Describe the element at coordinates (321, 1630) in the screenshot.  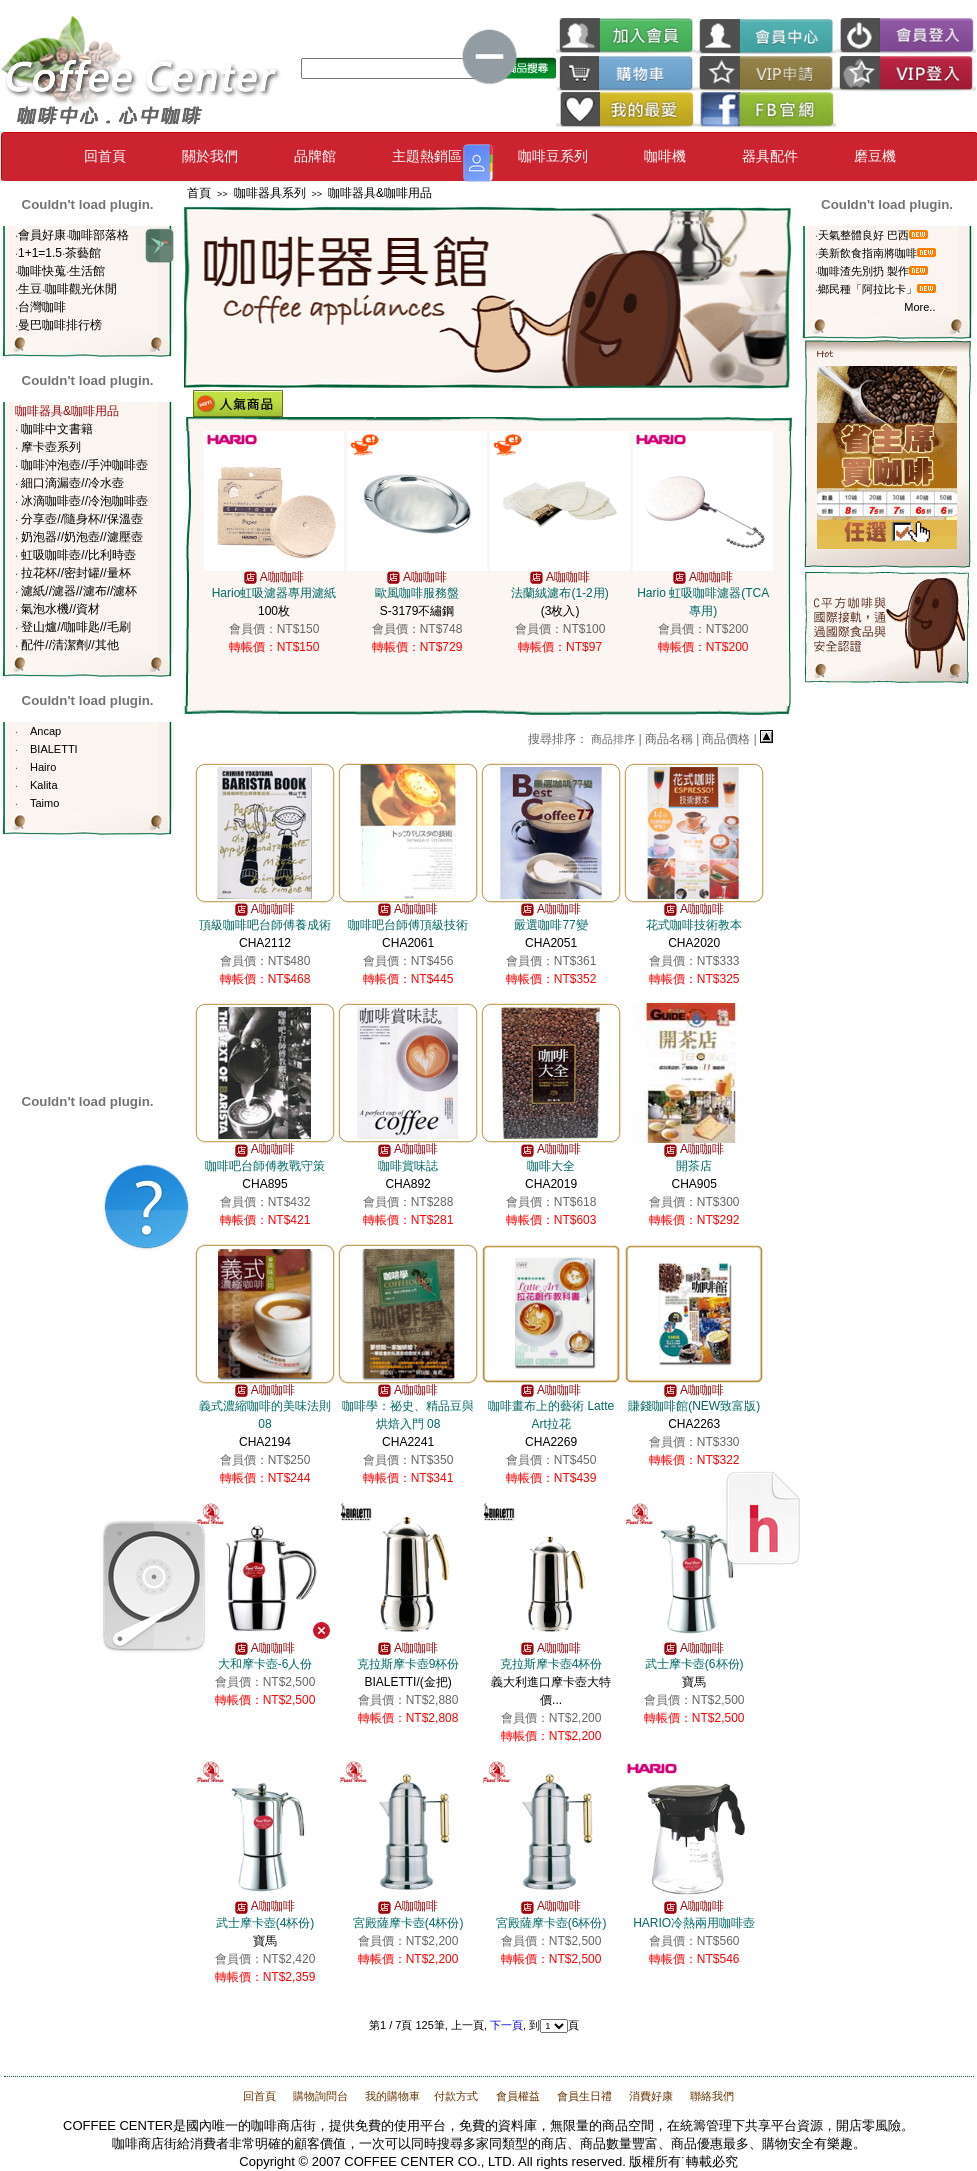
I see `cancel the current action or operation` at that location.